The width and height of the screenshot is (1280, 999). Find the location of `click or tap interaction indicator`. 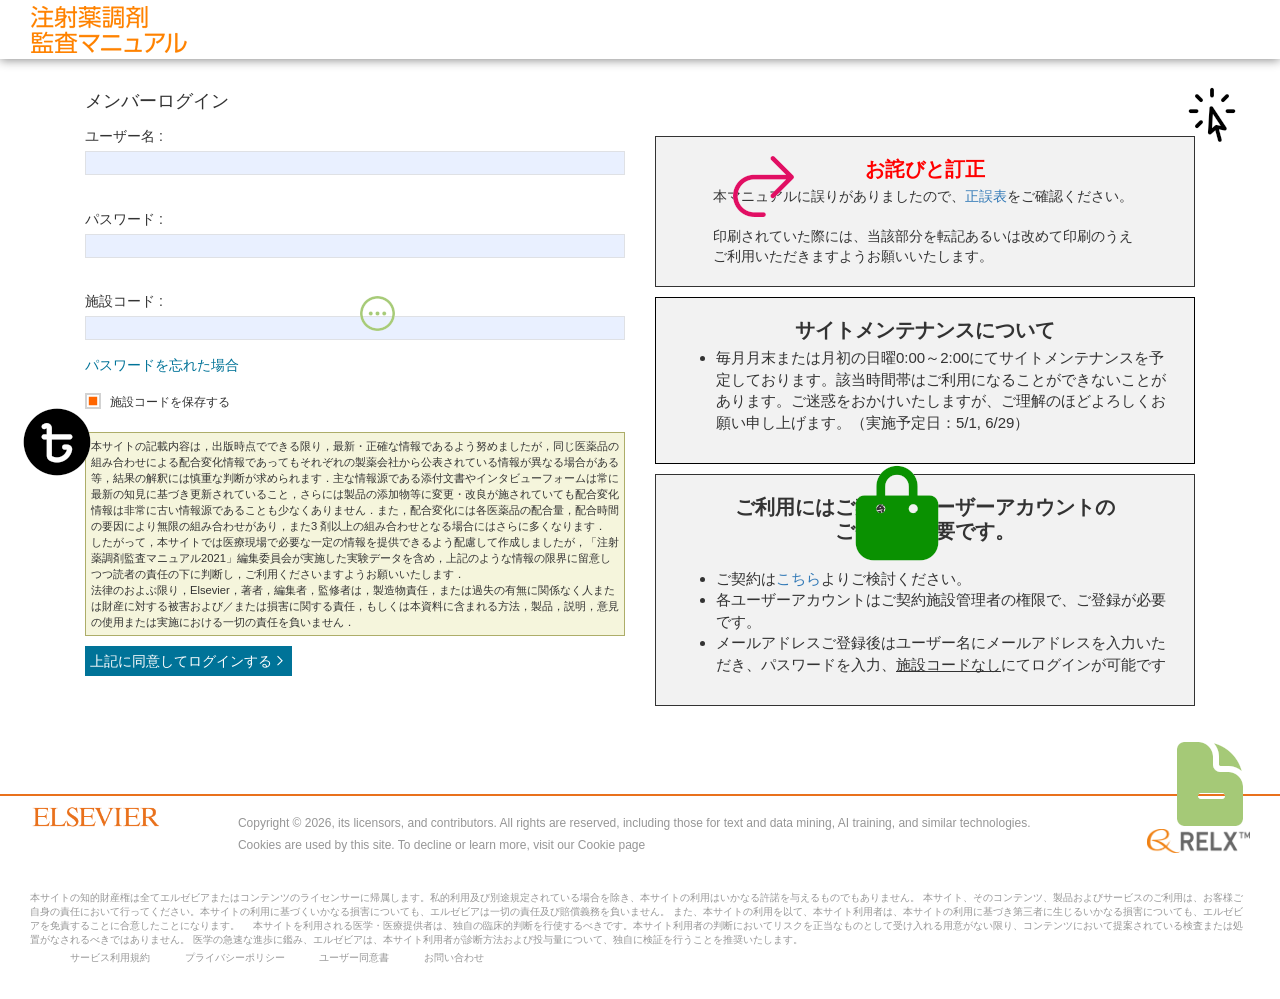

click or tap interaction indicator is located at coordinates (1212, 115).